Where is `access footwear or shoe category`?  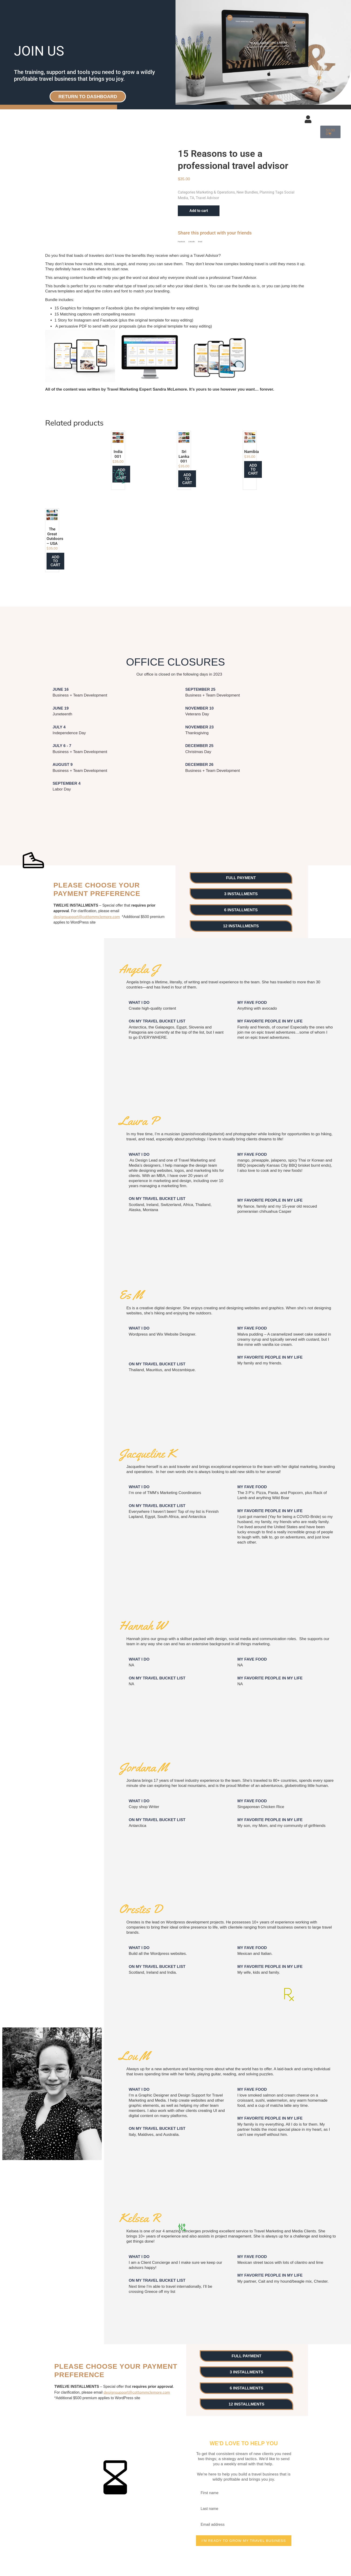
access footwear or shoe category is located at coordinates (32, 861).